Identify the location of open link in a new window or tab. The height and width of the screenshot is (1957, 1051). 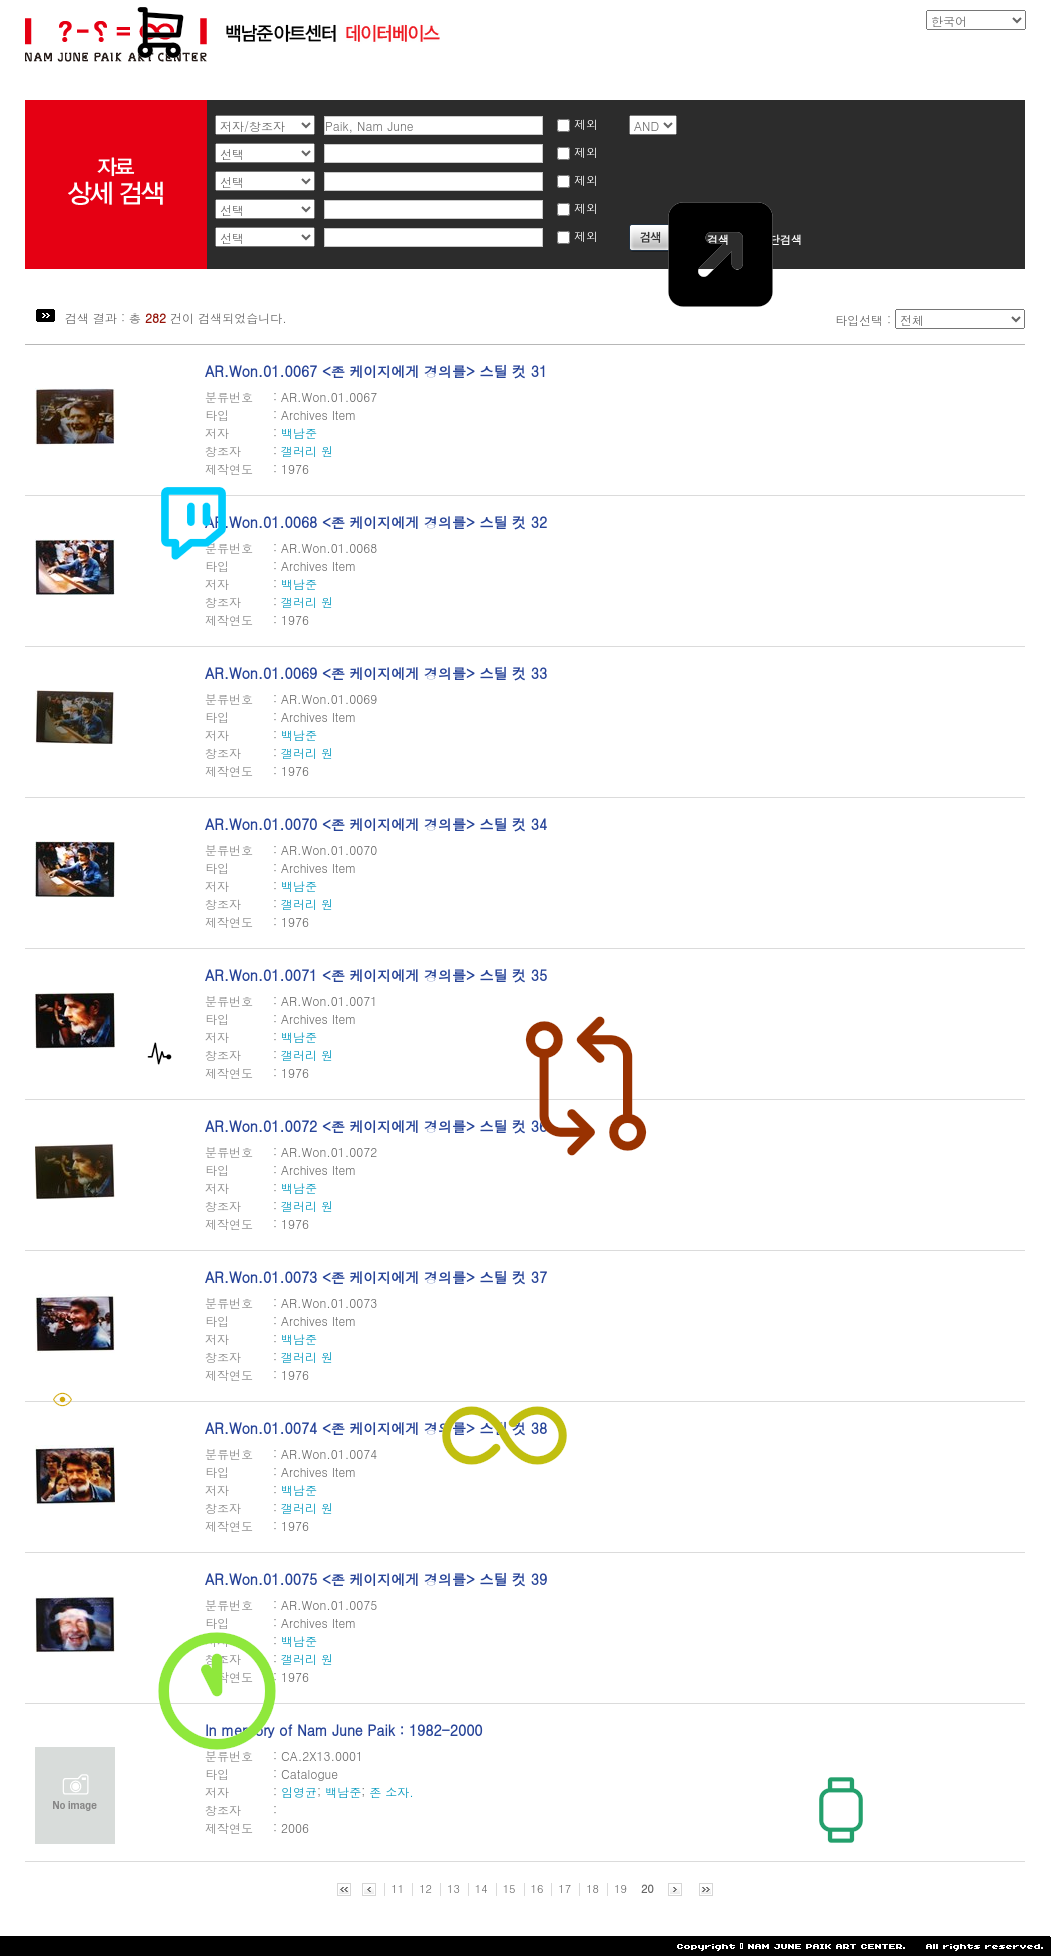
(720, 254).